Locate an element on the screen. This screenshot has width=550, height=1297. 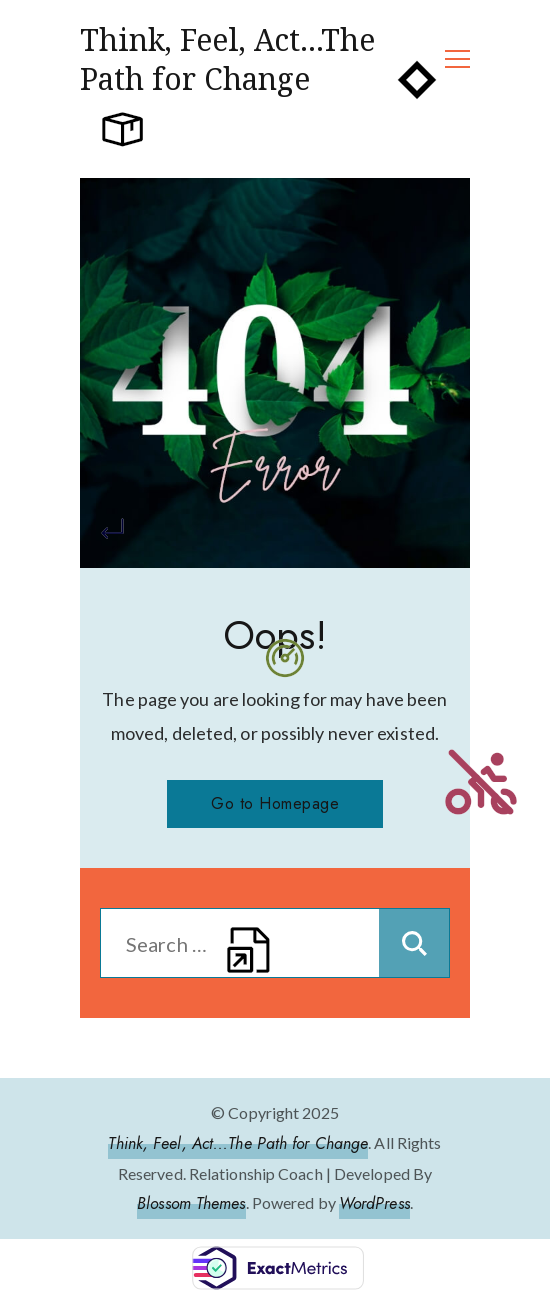
view package or module contents is located at coordinates (121, 128).